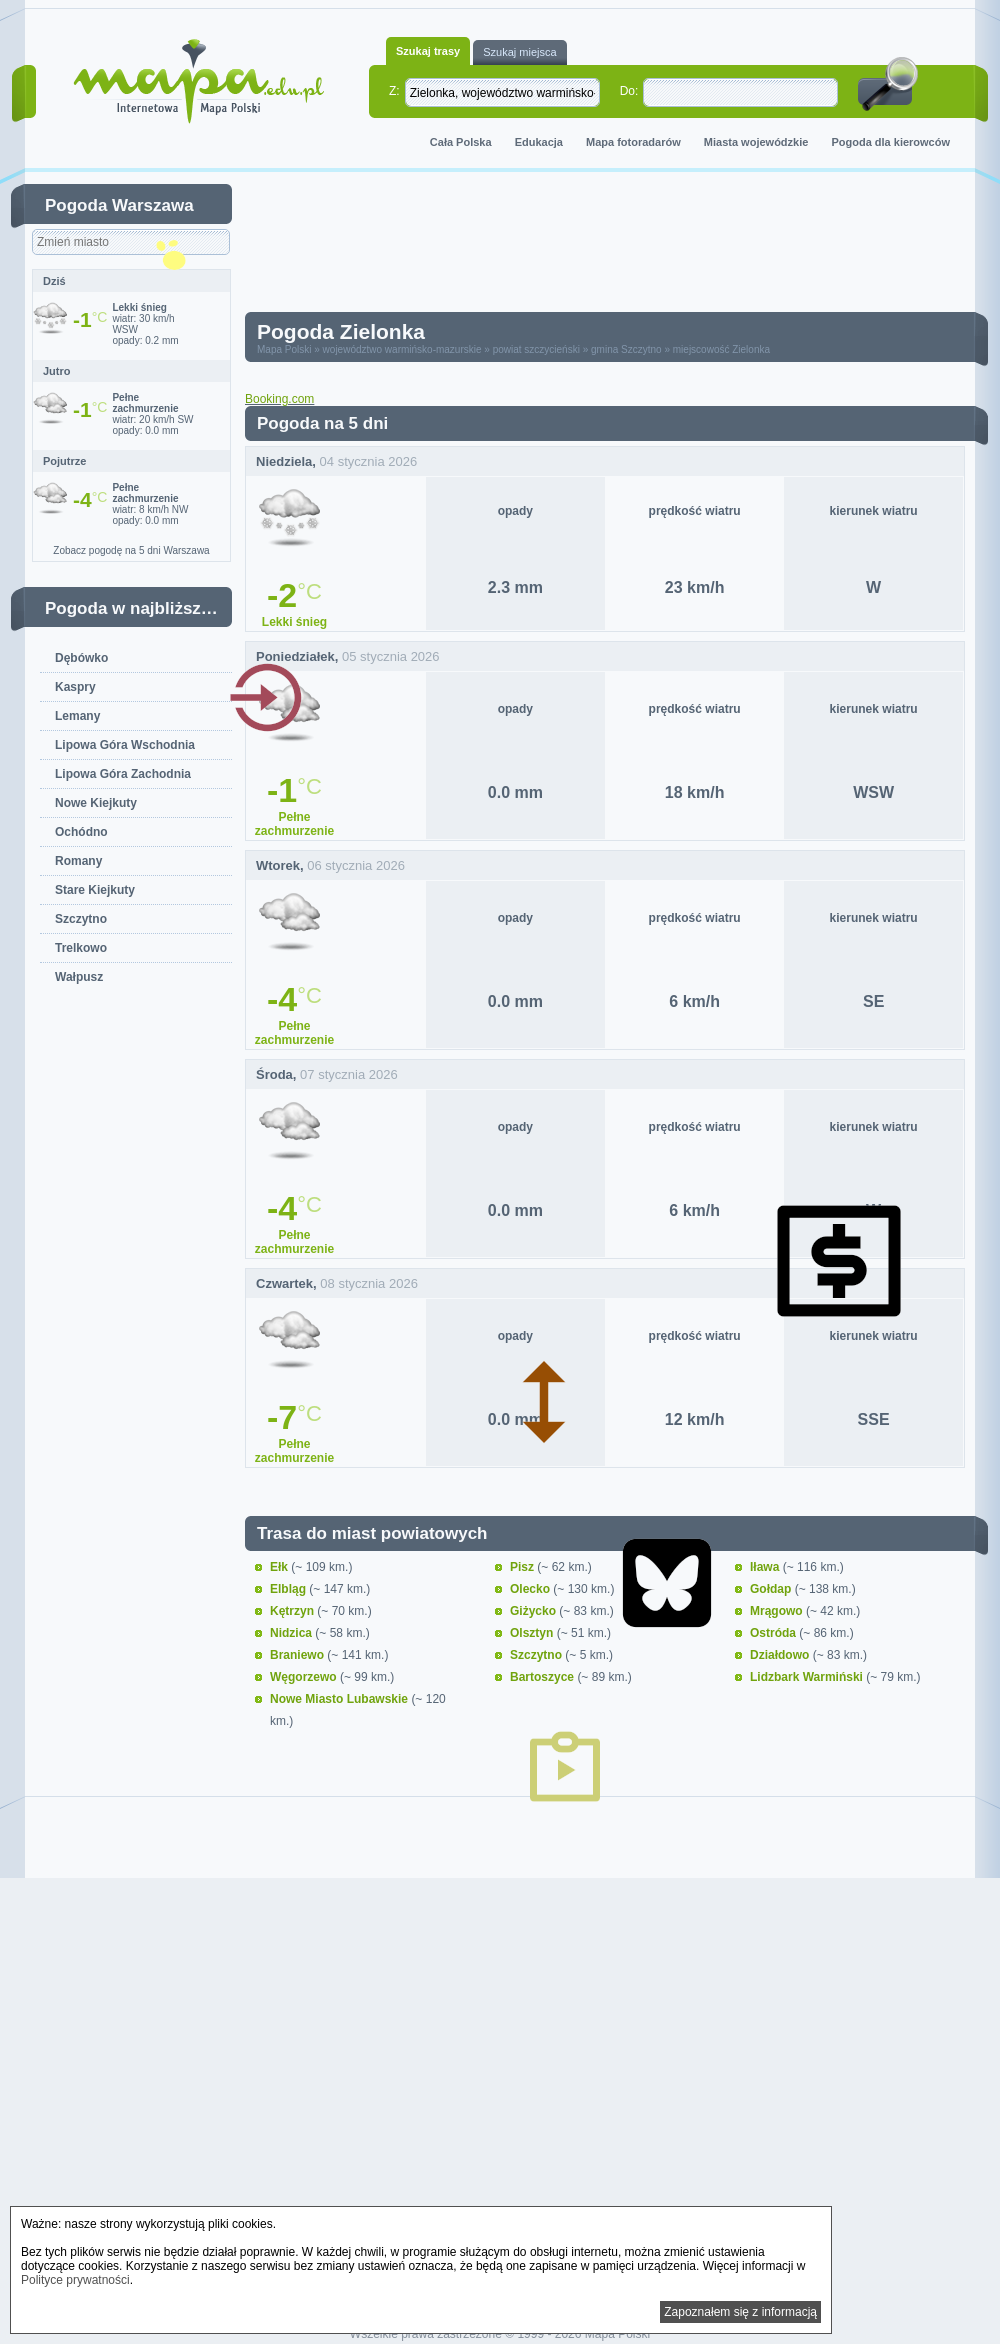  What do you see at coordinates (667, 1583) in the screenshot?
I see `open Bluesky social media app` at bounding box center [667, 1583].